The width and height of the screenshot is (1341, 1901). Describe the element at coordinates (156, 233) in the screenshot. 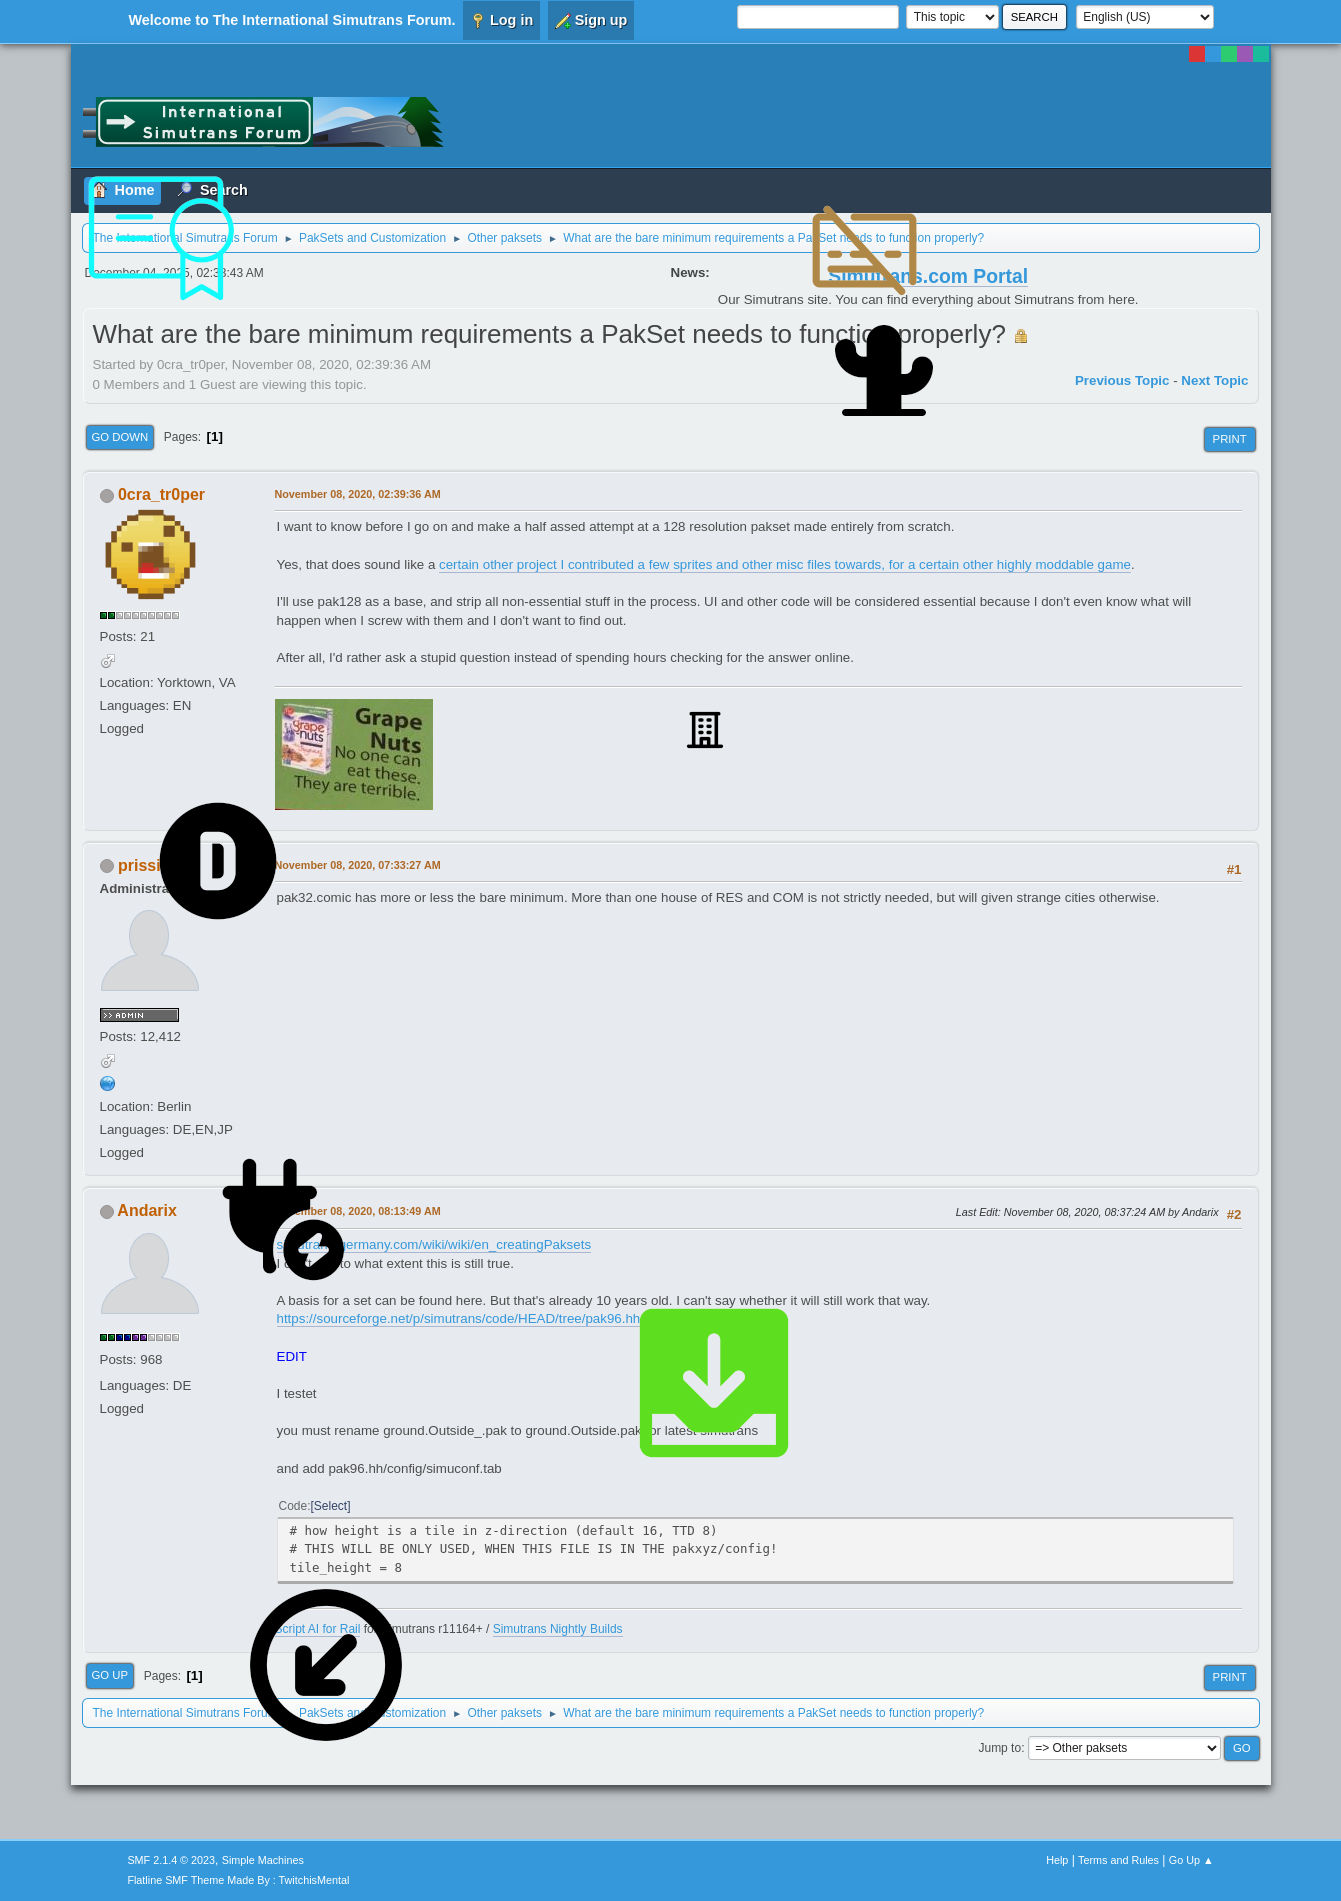

I see `view certificate or credential details` at that location.